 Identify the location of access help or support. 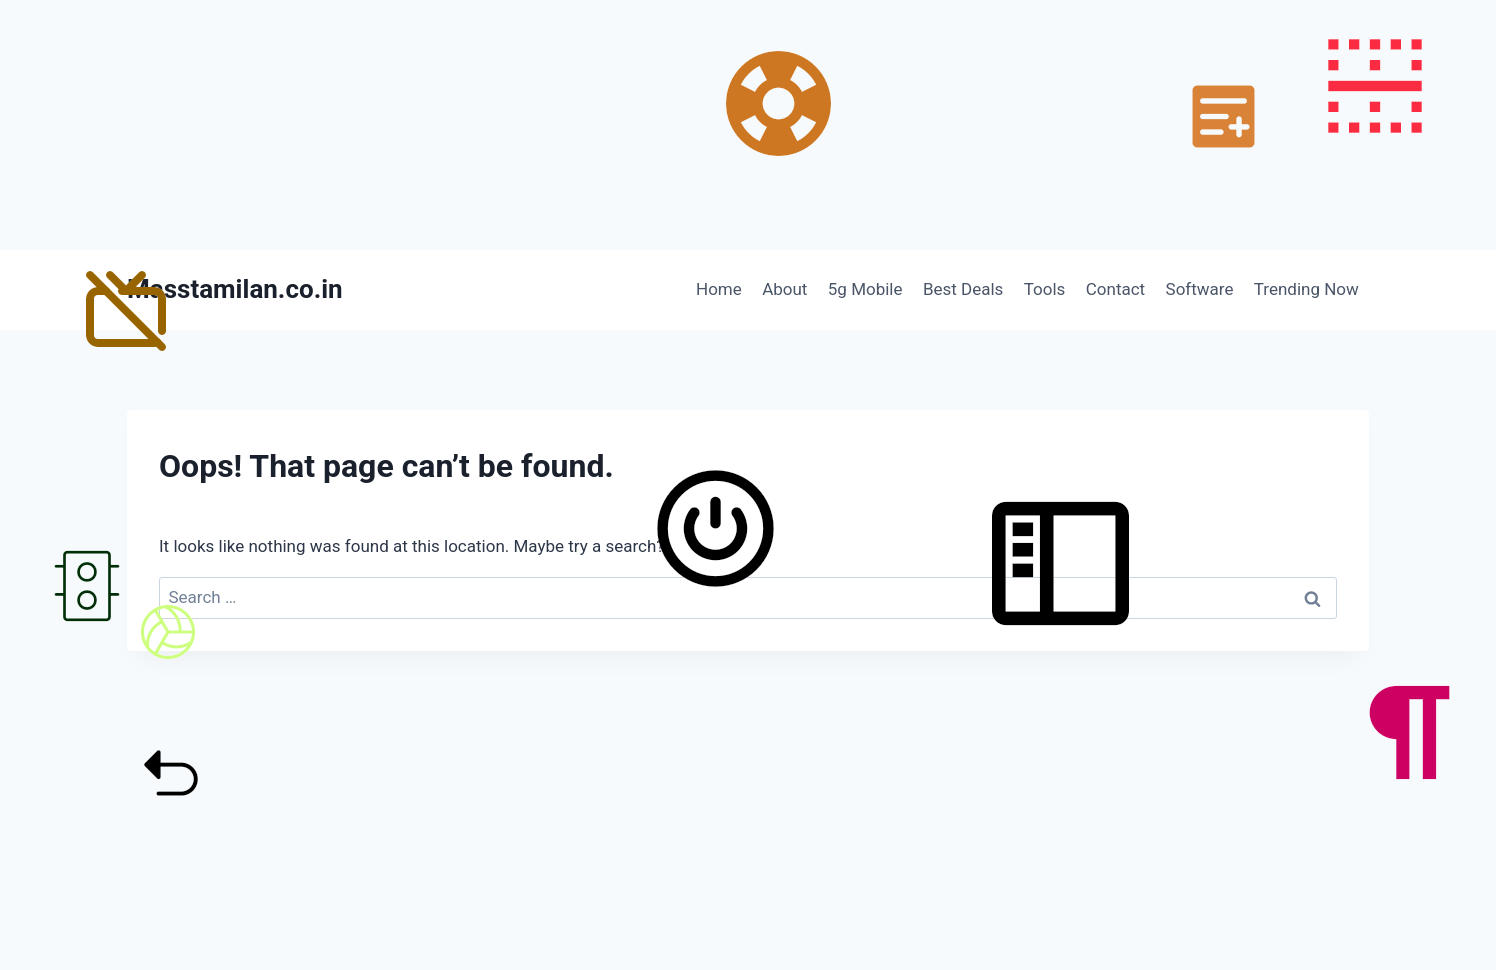
(778, 103).